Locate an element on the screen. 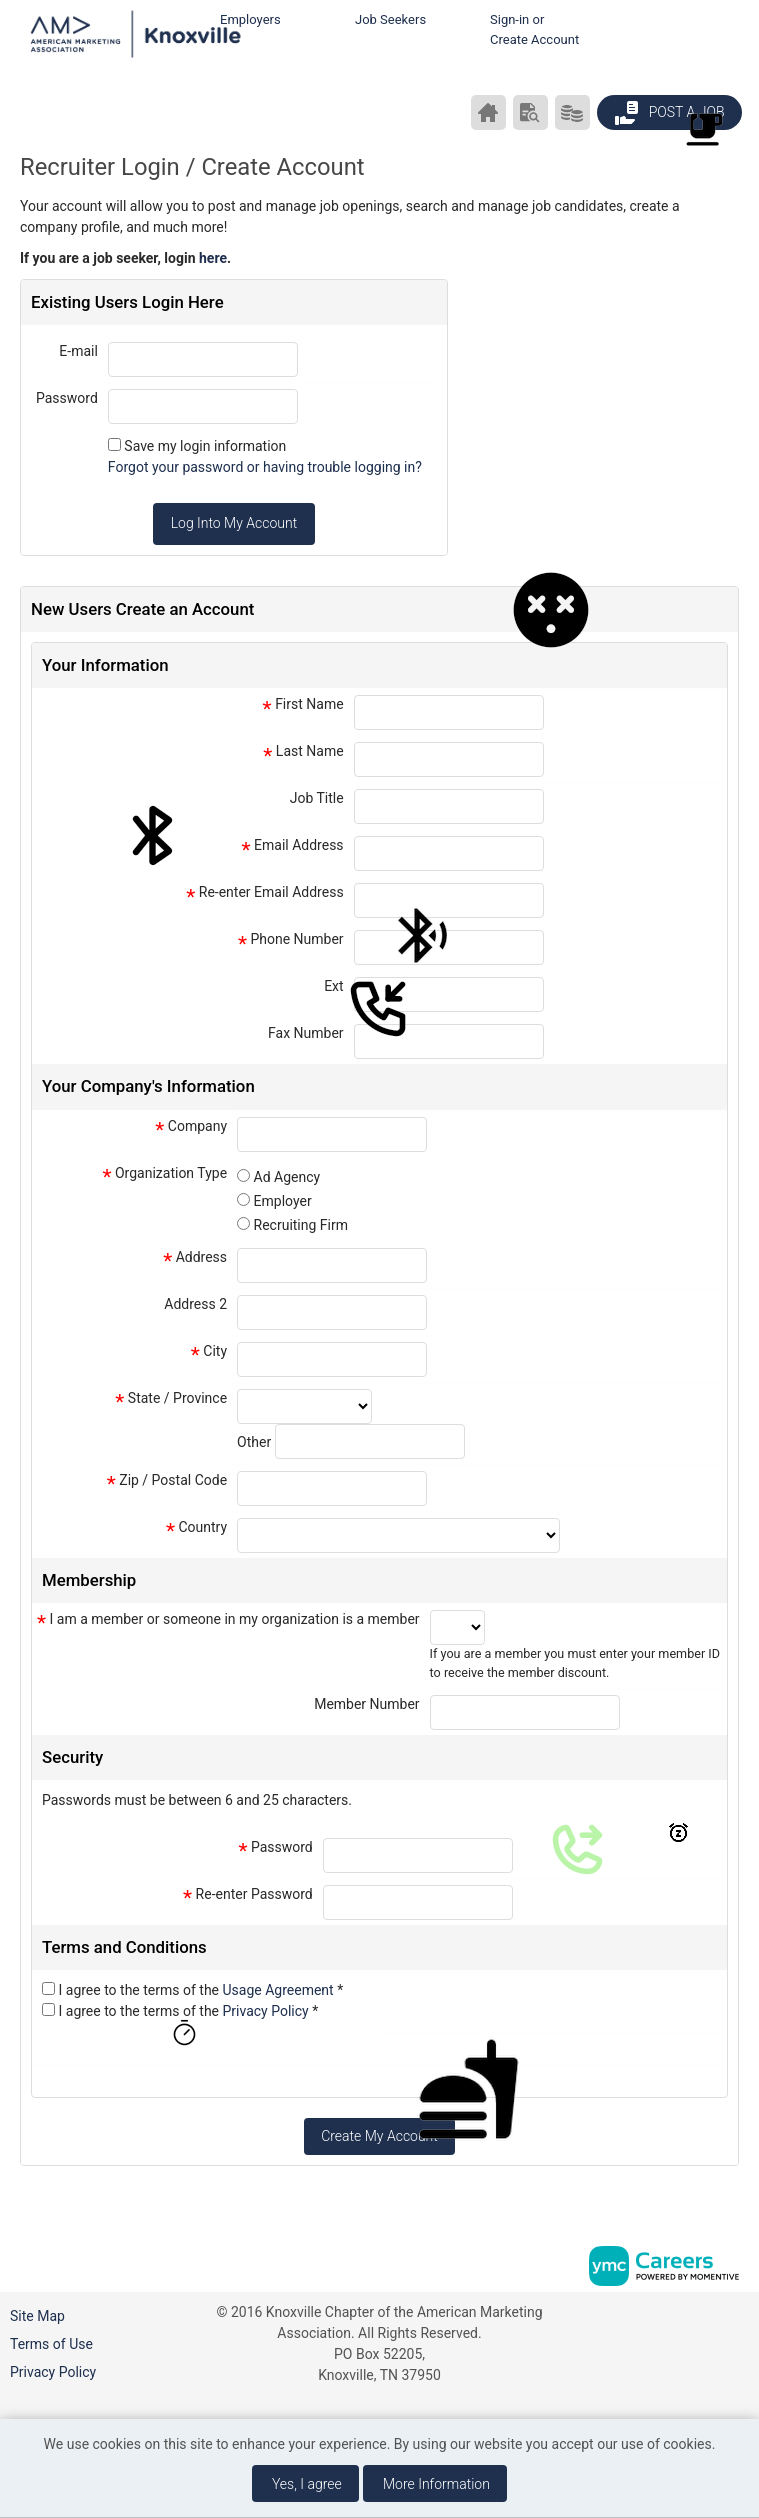 This screenshot has height=2518, width=759. snooze an alarm or reminder is located at coordinates (678, 1832).